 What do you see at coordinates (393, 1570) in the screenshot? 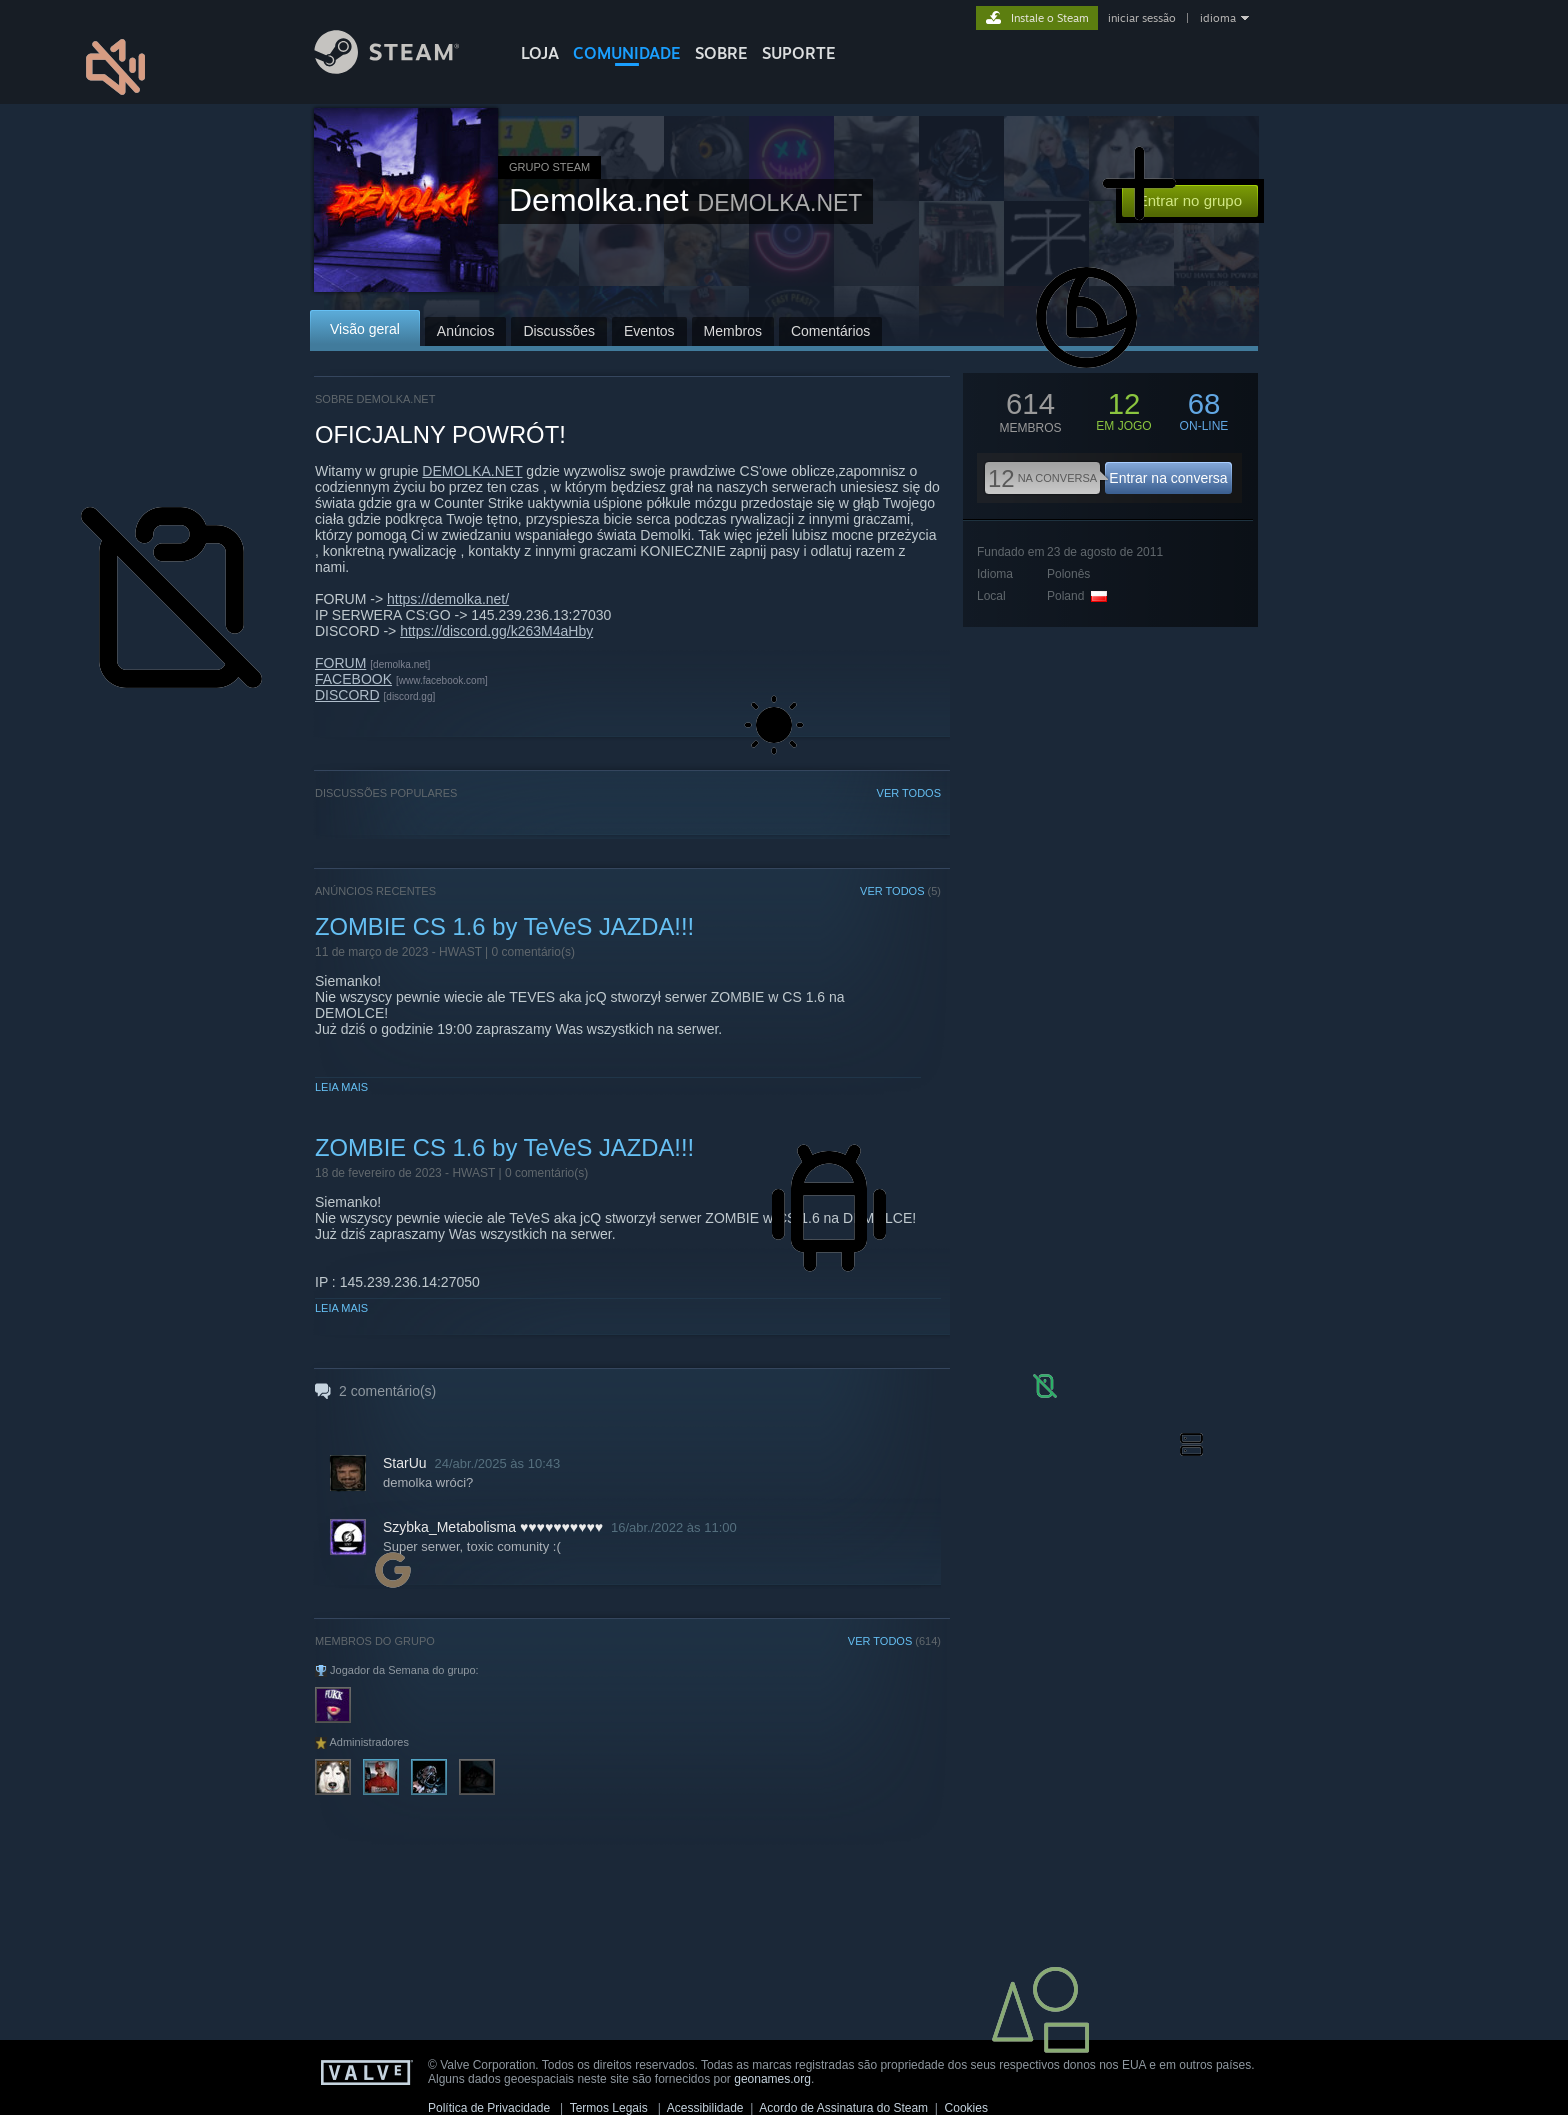
I see `sign in with Google` at bounding box center [393, 1570].